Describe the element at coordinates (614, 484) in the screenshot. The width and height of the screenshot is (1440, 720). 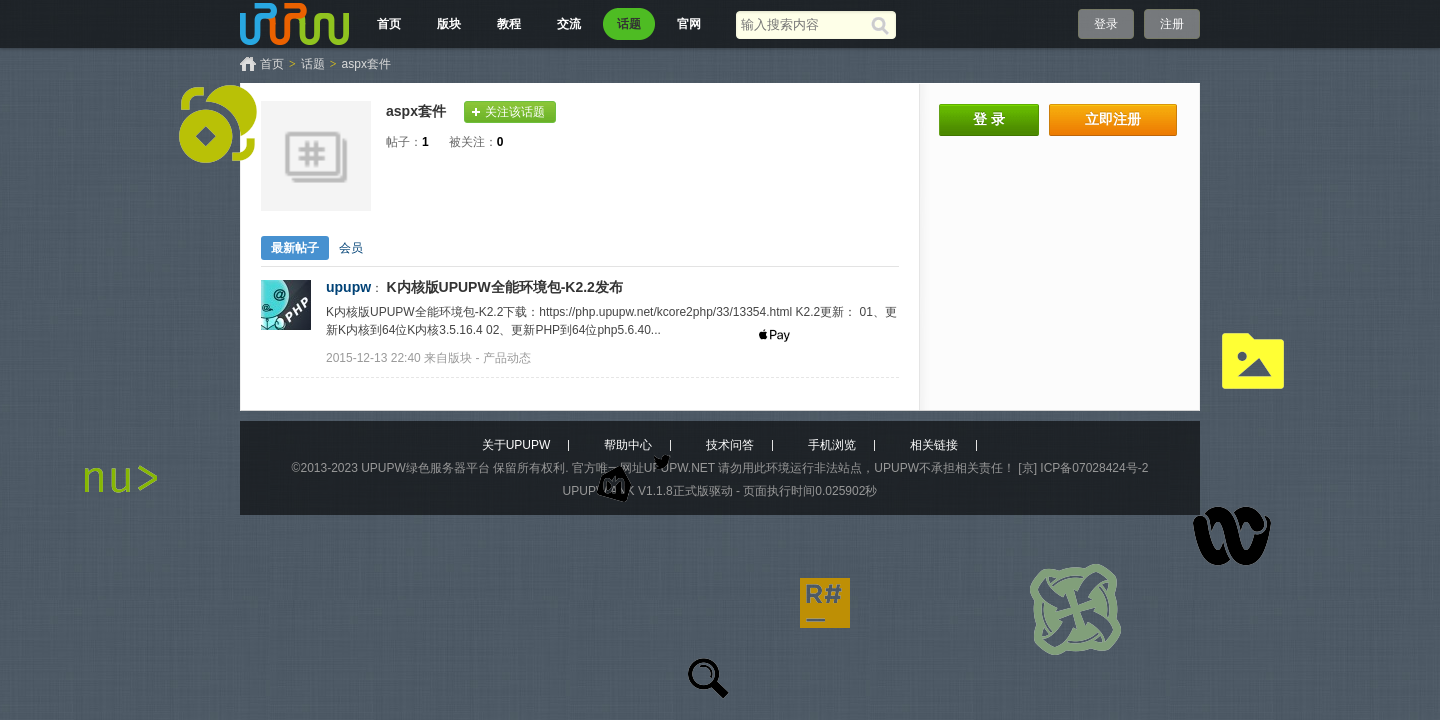
I see `open the Albert Heijn grocery store app` at that location.